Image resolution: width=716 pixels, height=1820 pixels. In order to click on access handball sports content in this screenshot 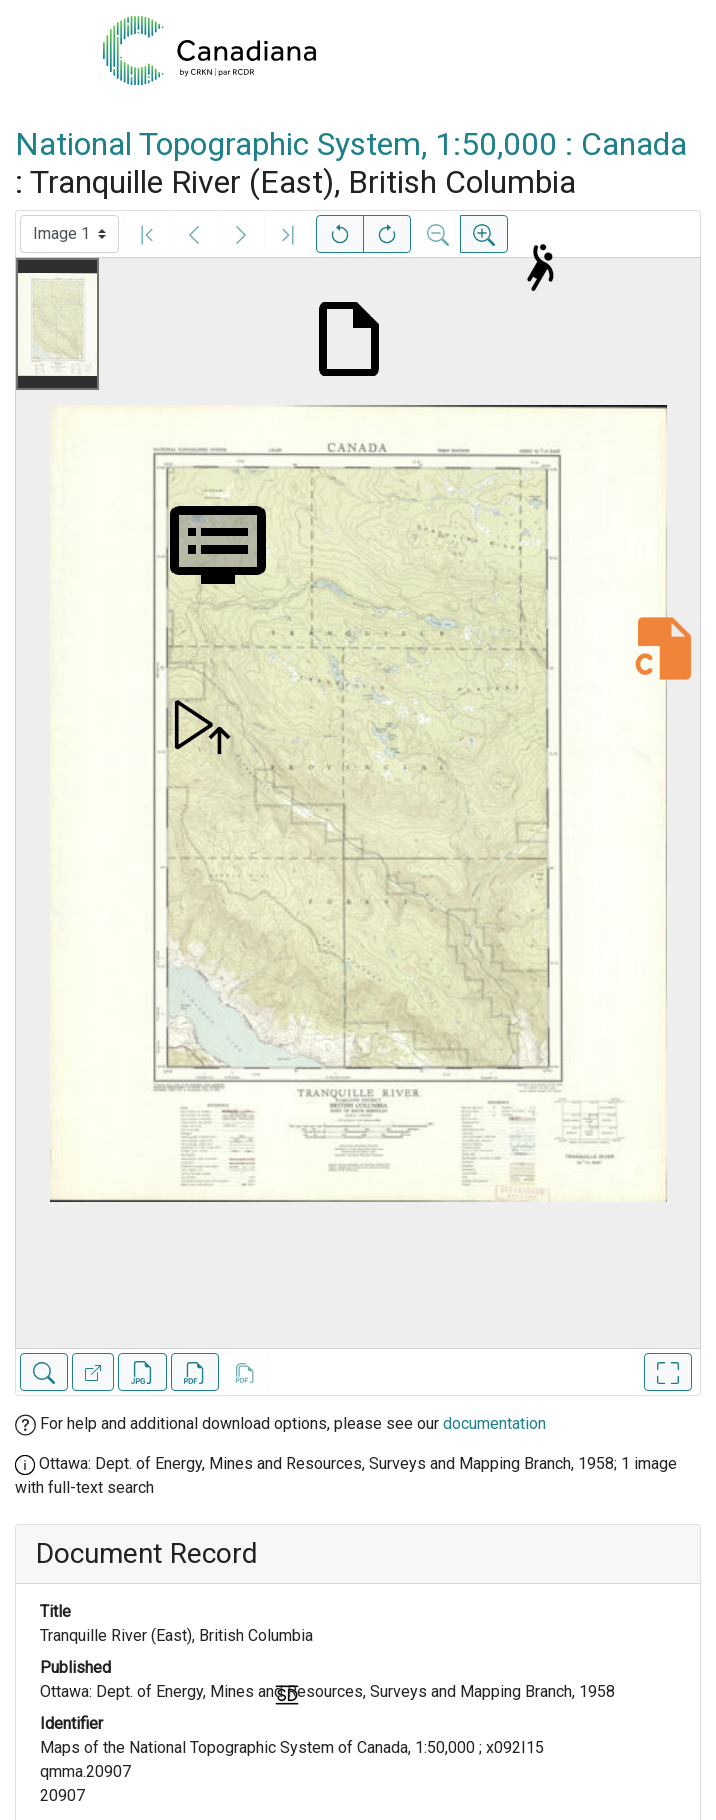, I will do `click(540, 267)`.